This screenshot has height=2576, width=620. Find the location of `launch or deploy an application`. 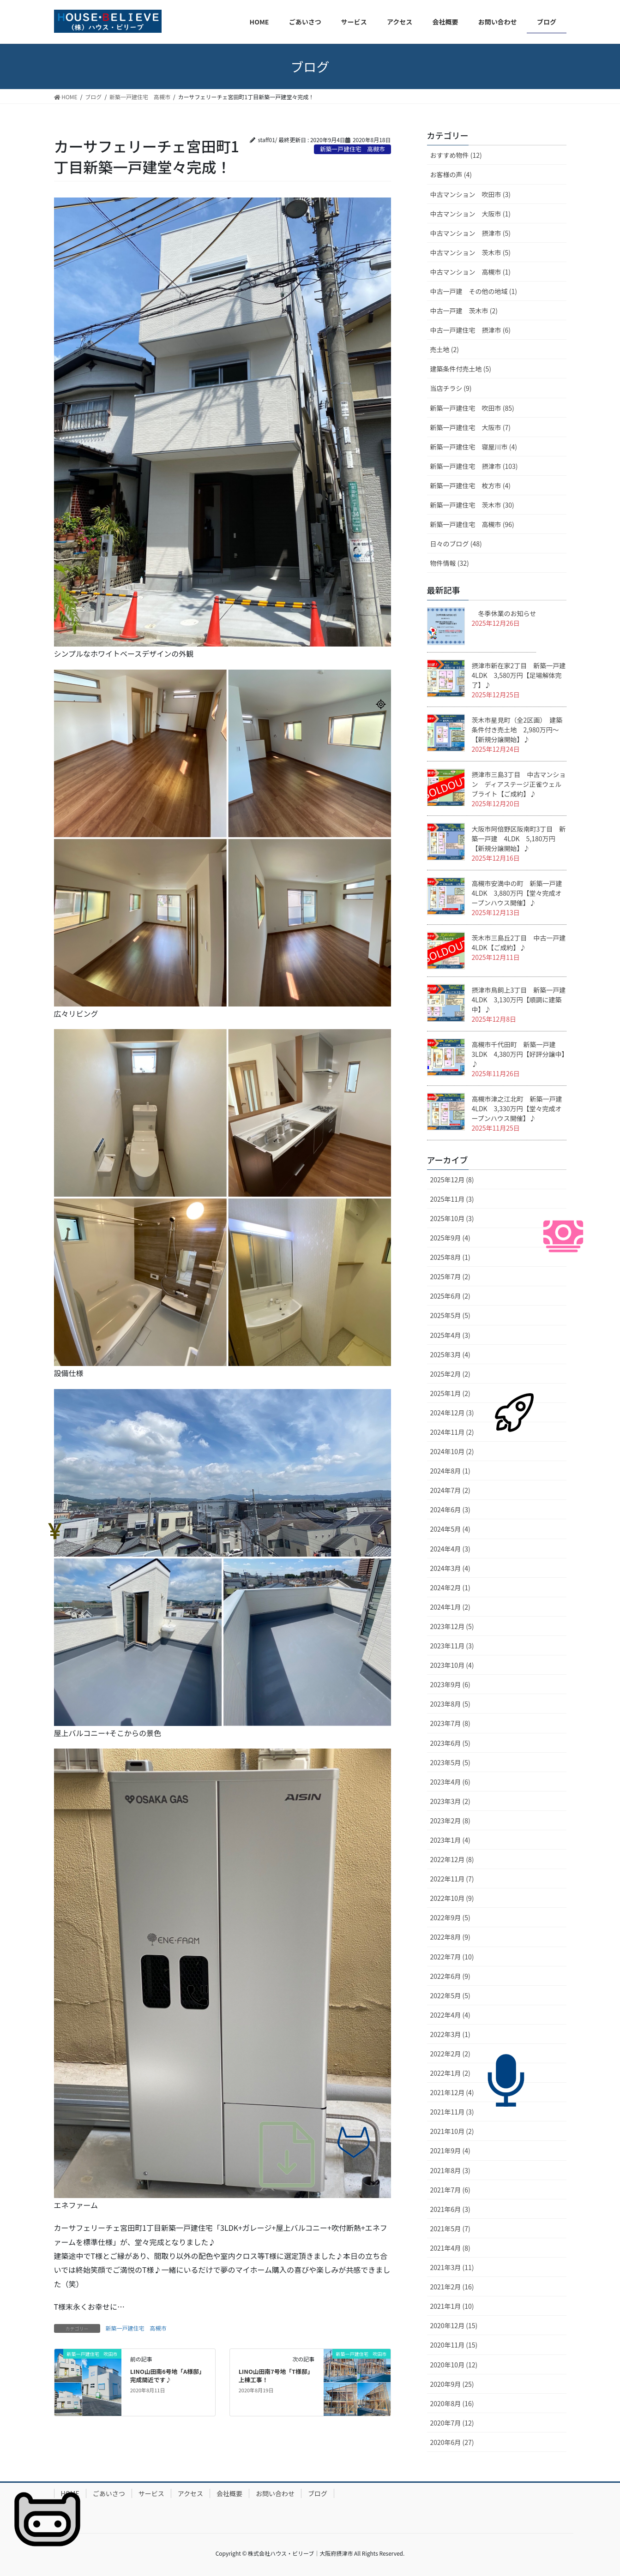

launch or deploy an application is located at coordinates (514, 1413).